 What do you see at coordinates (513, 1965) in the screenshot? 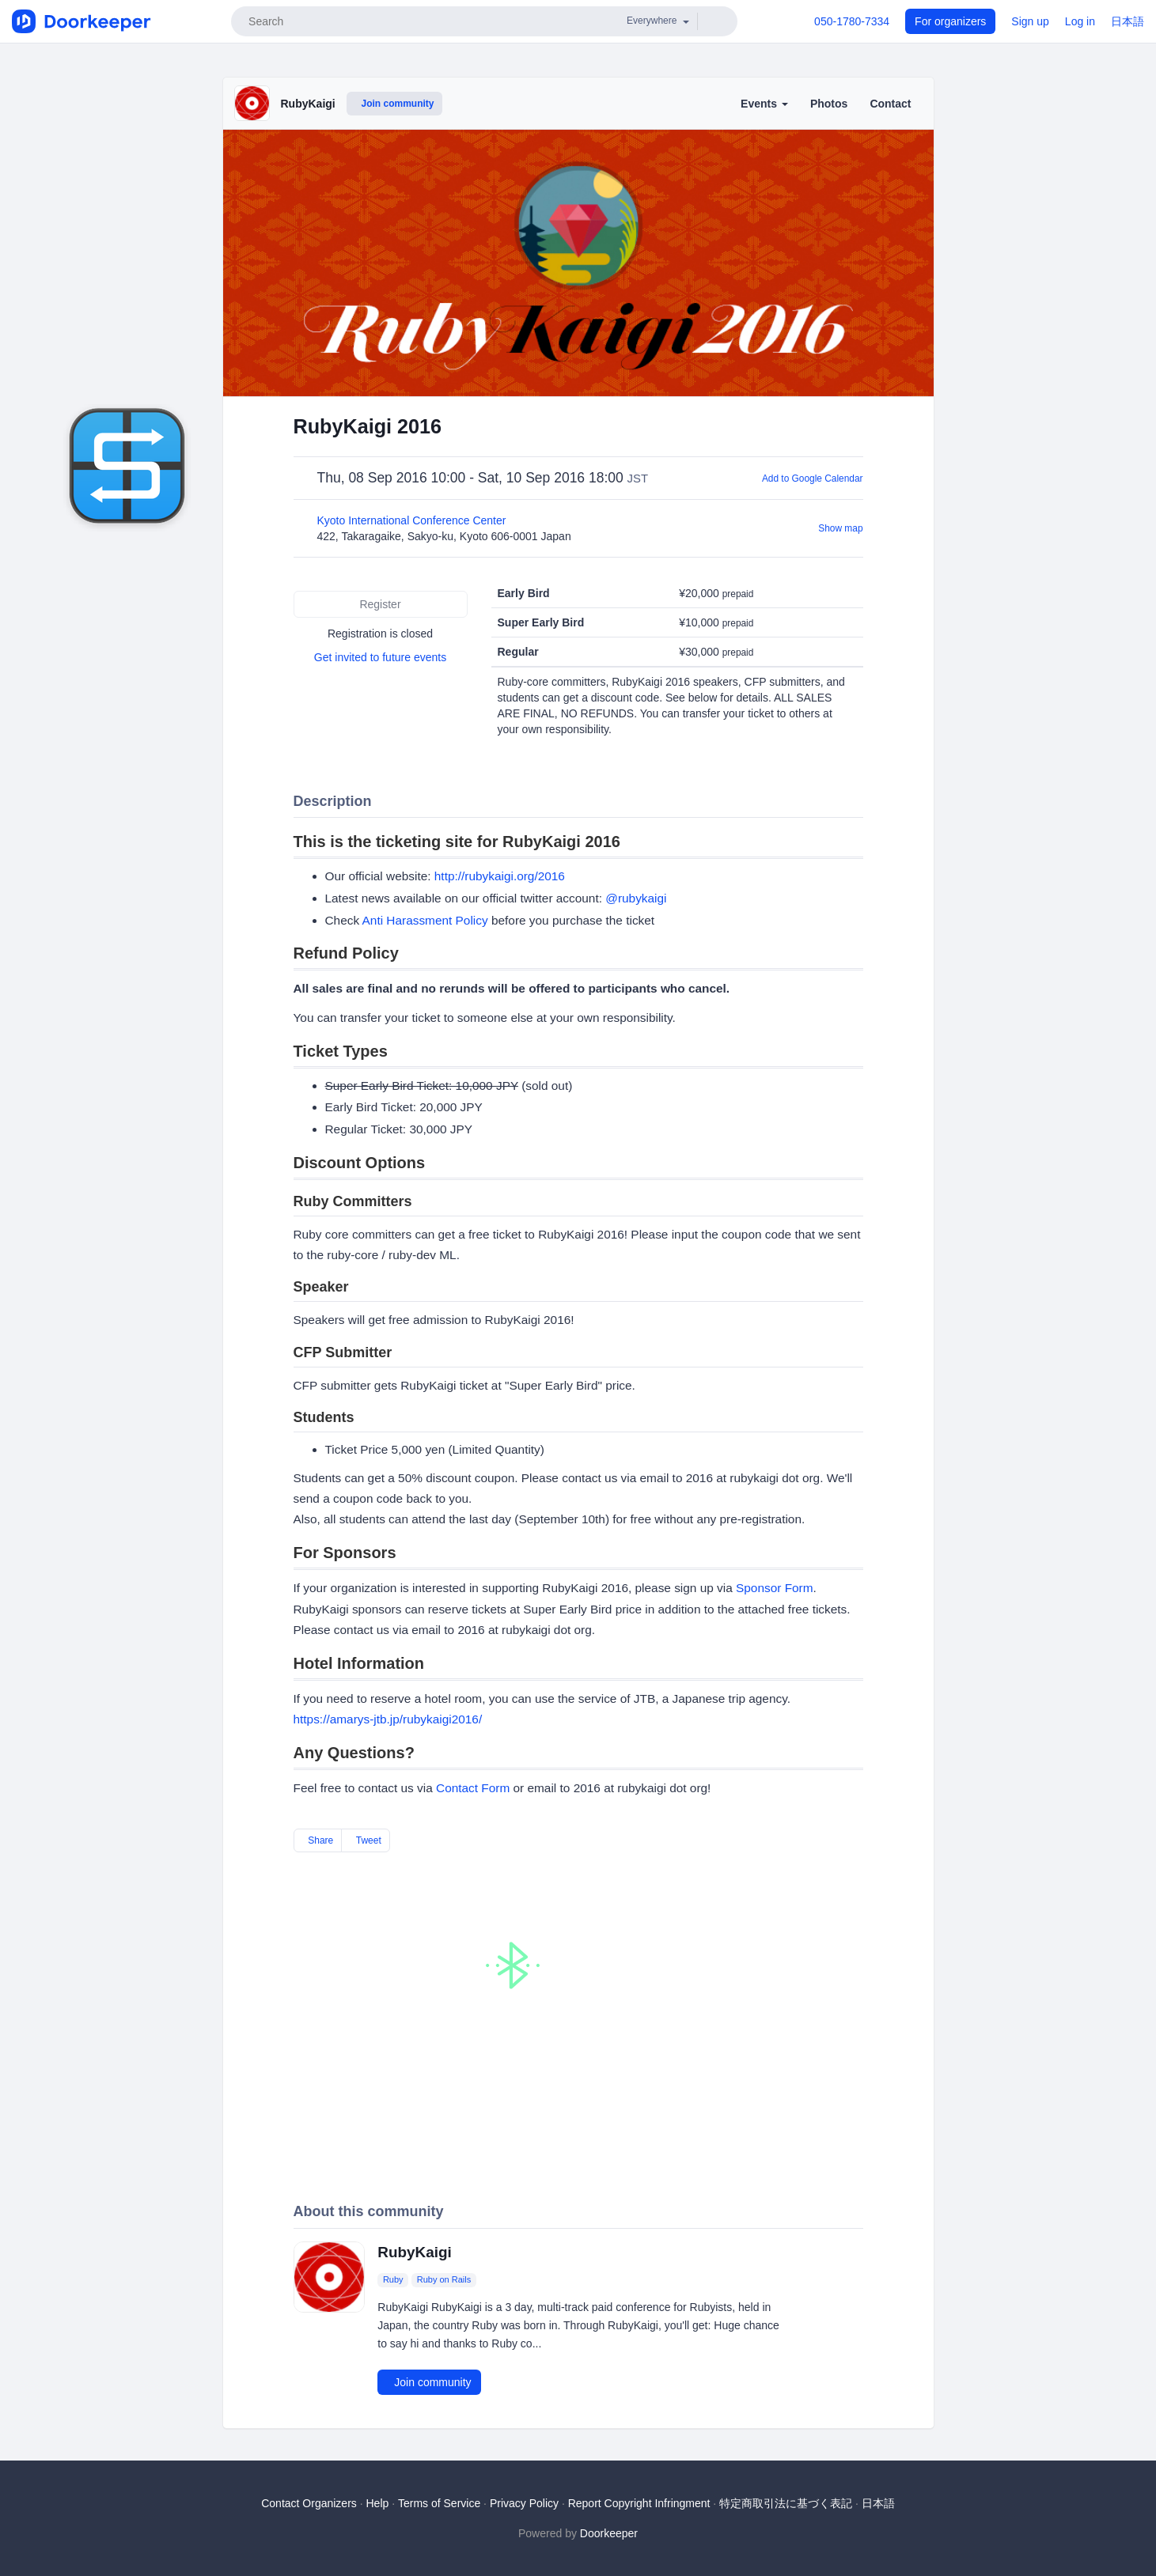
I see `bluetooth is enabled and active` at bounding box center [513, 1965].